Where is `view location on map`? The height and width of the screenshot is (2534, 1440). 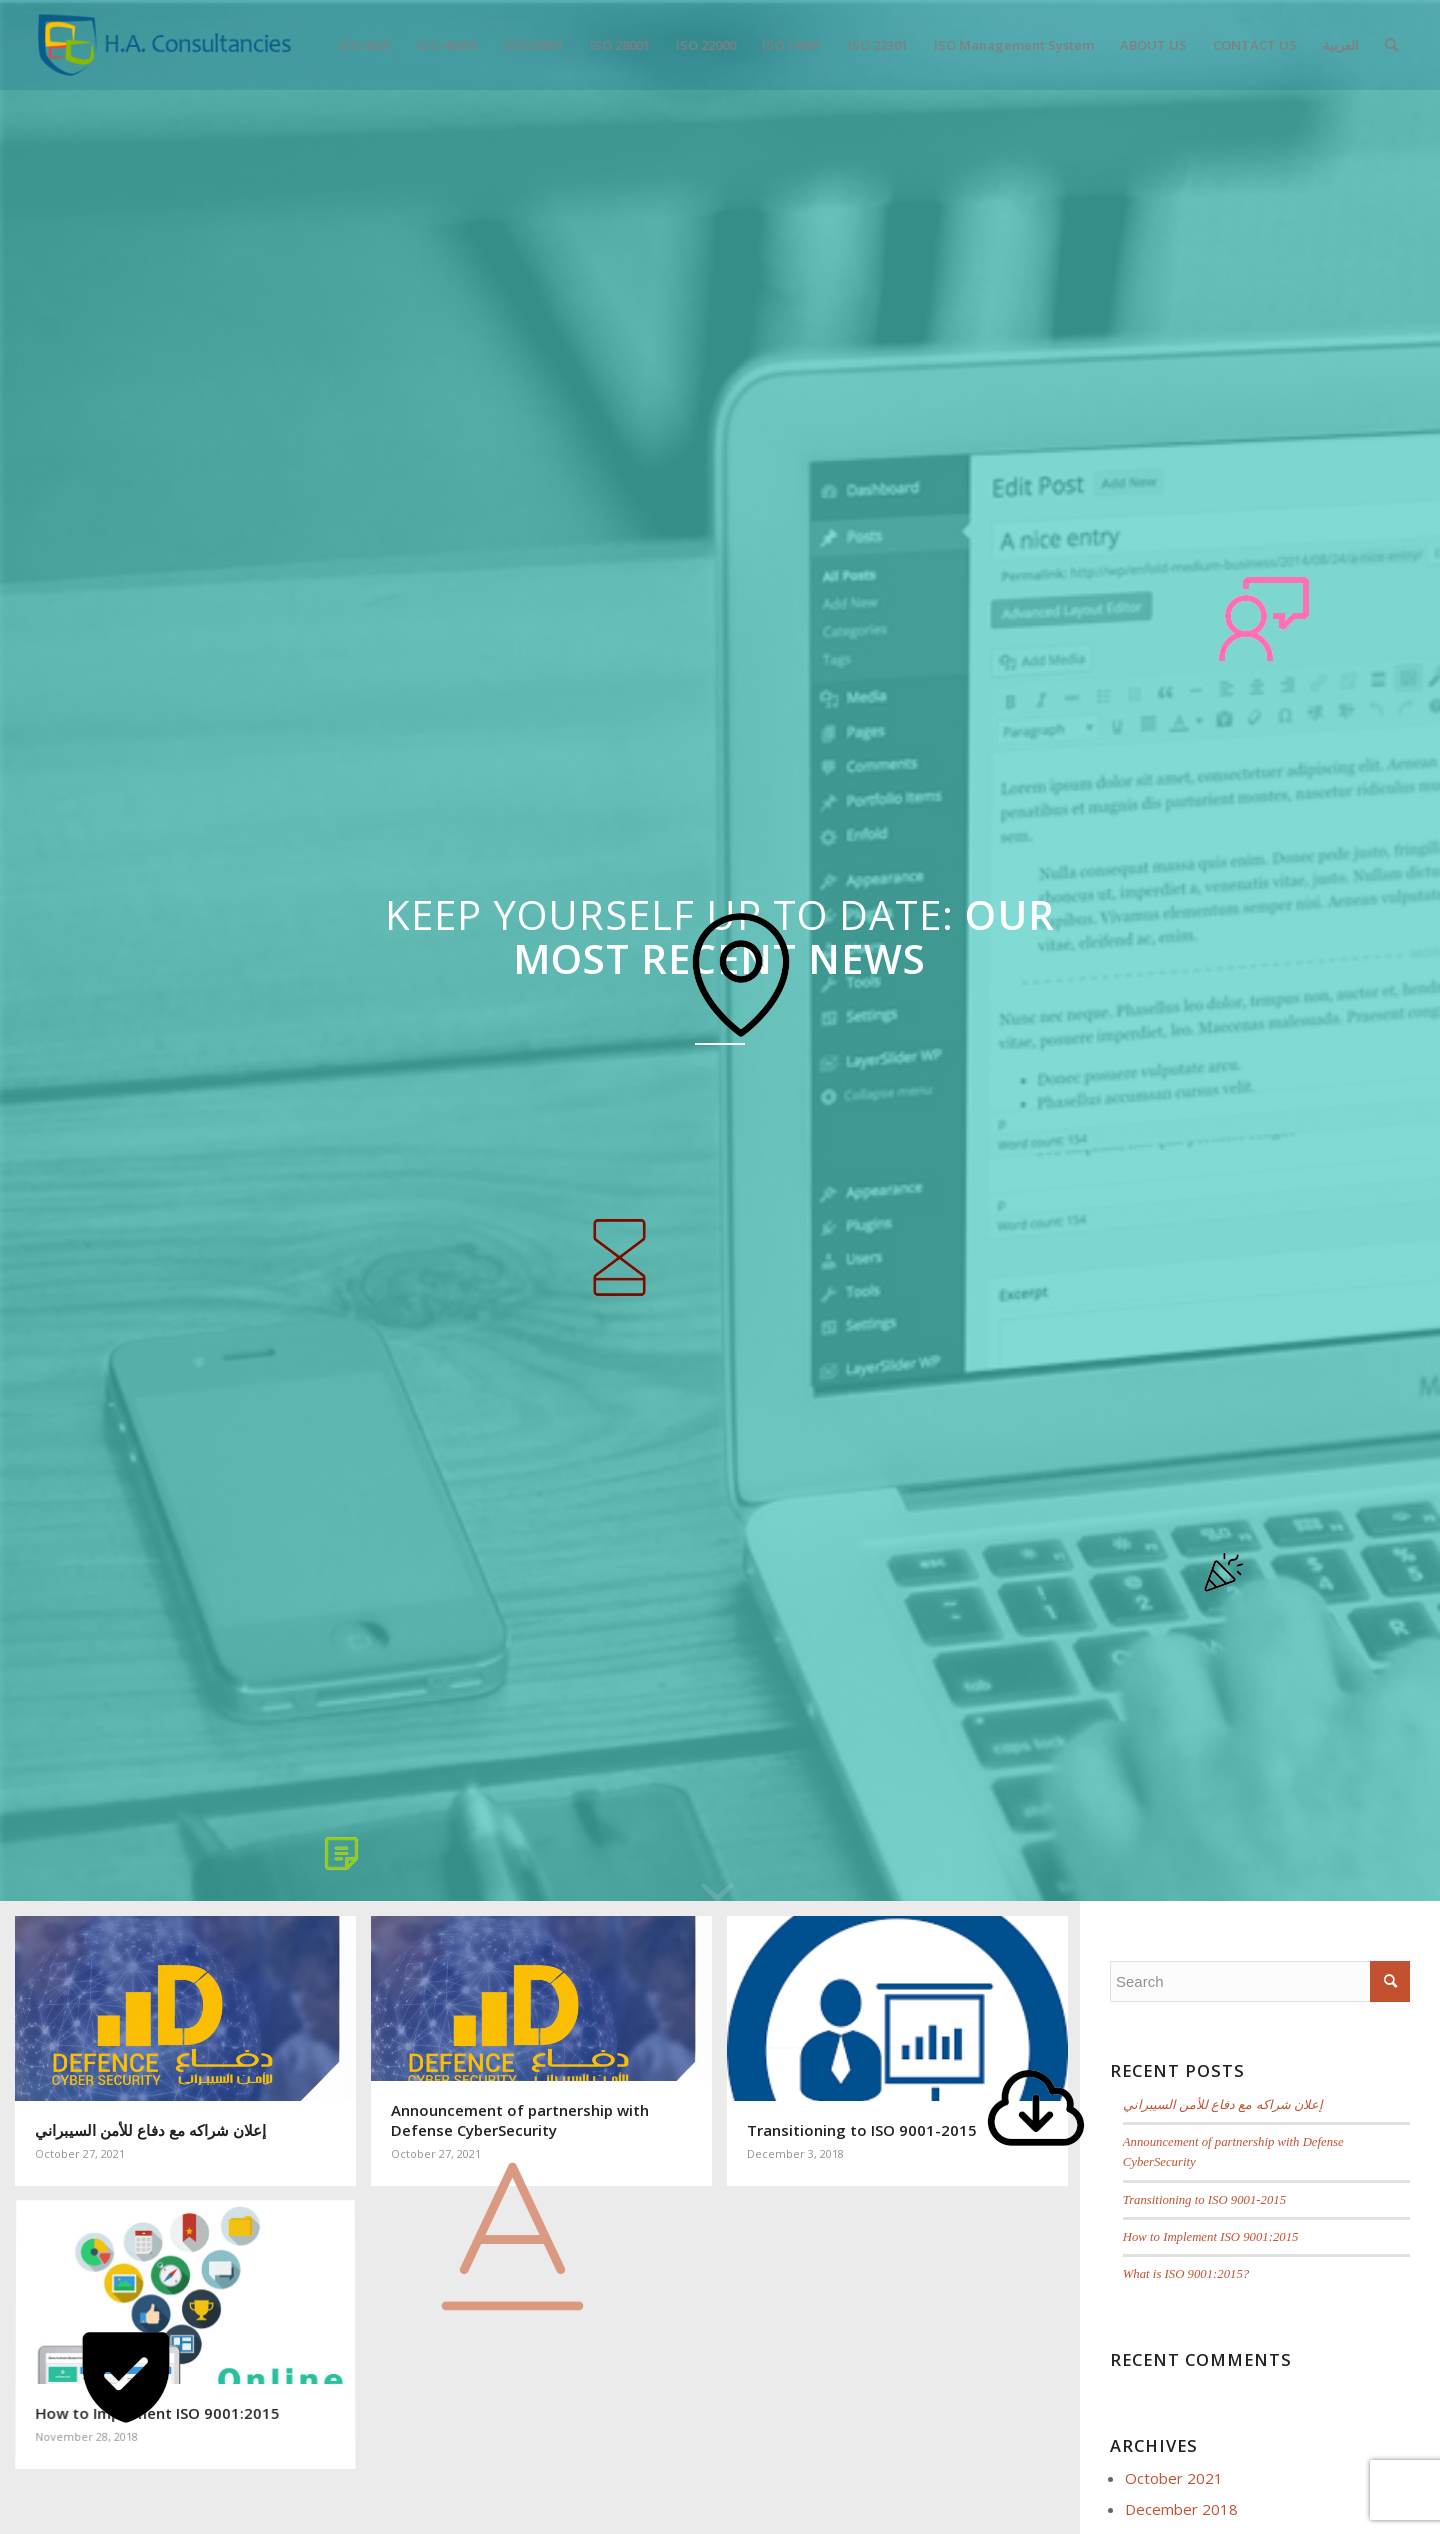
view location on map is located at coordinates (741, 975).